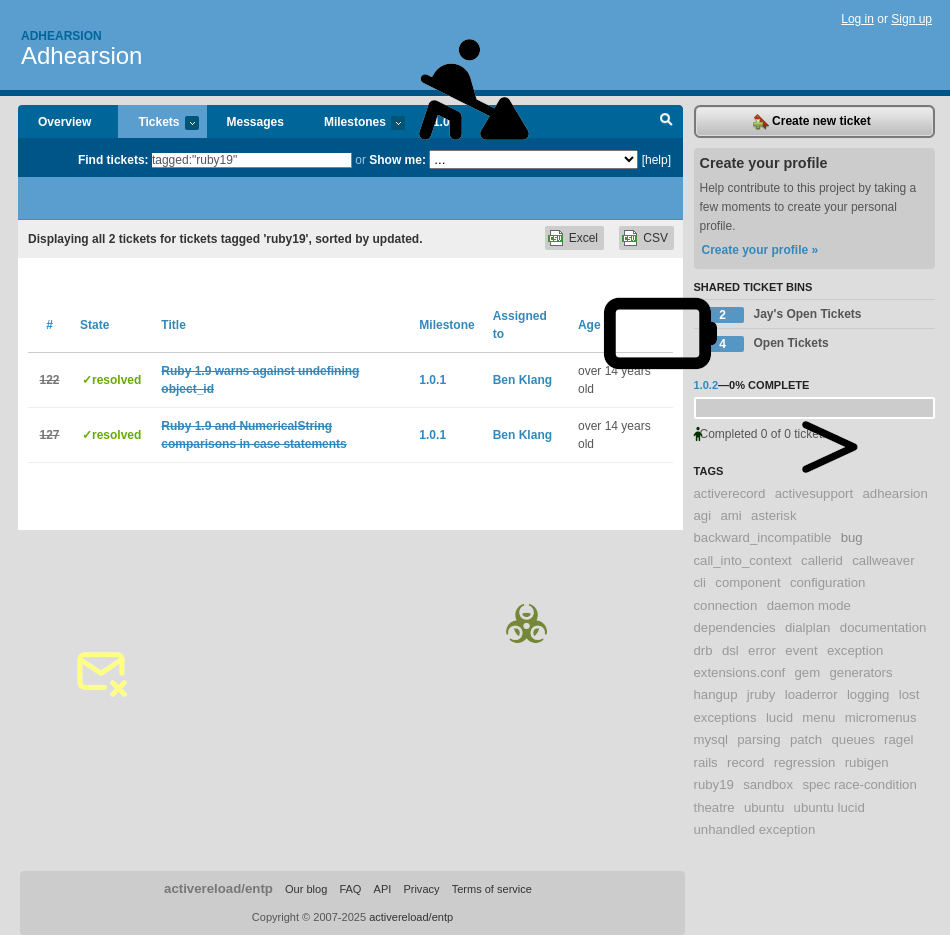  I want to click on navigate to the next item or page, so click(828, 447).